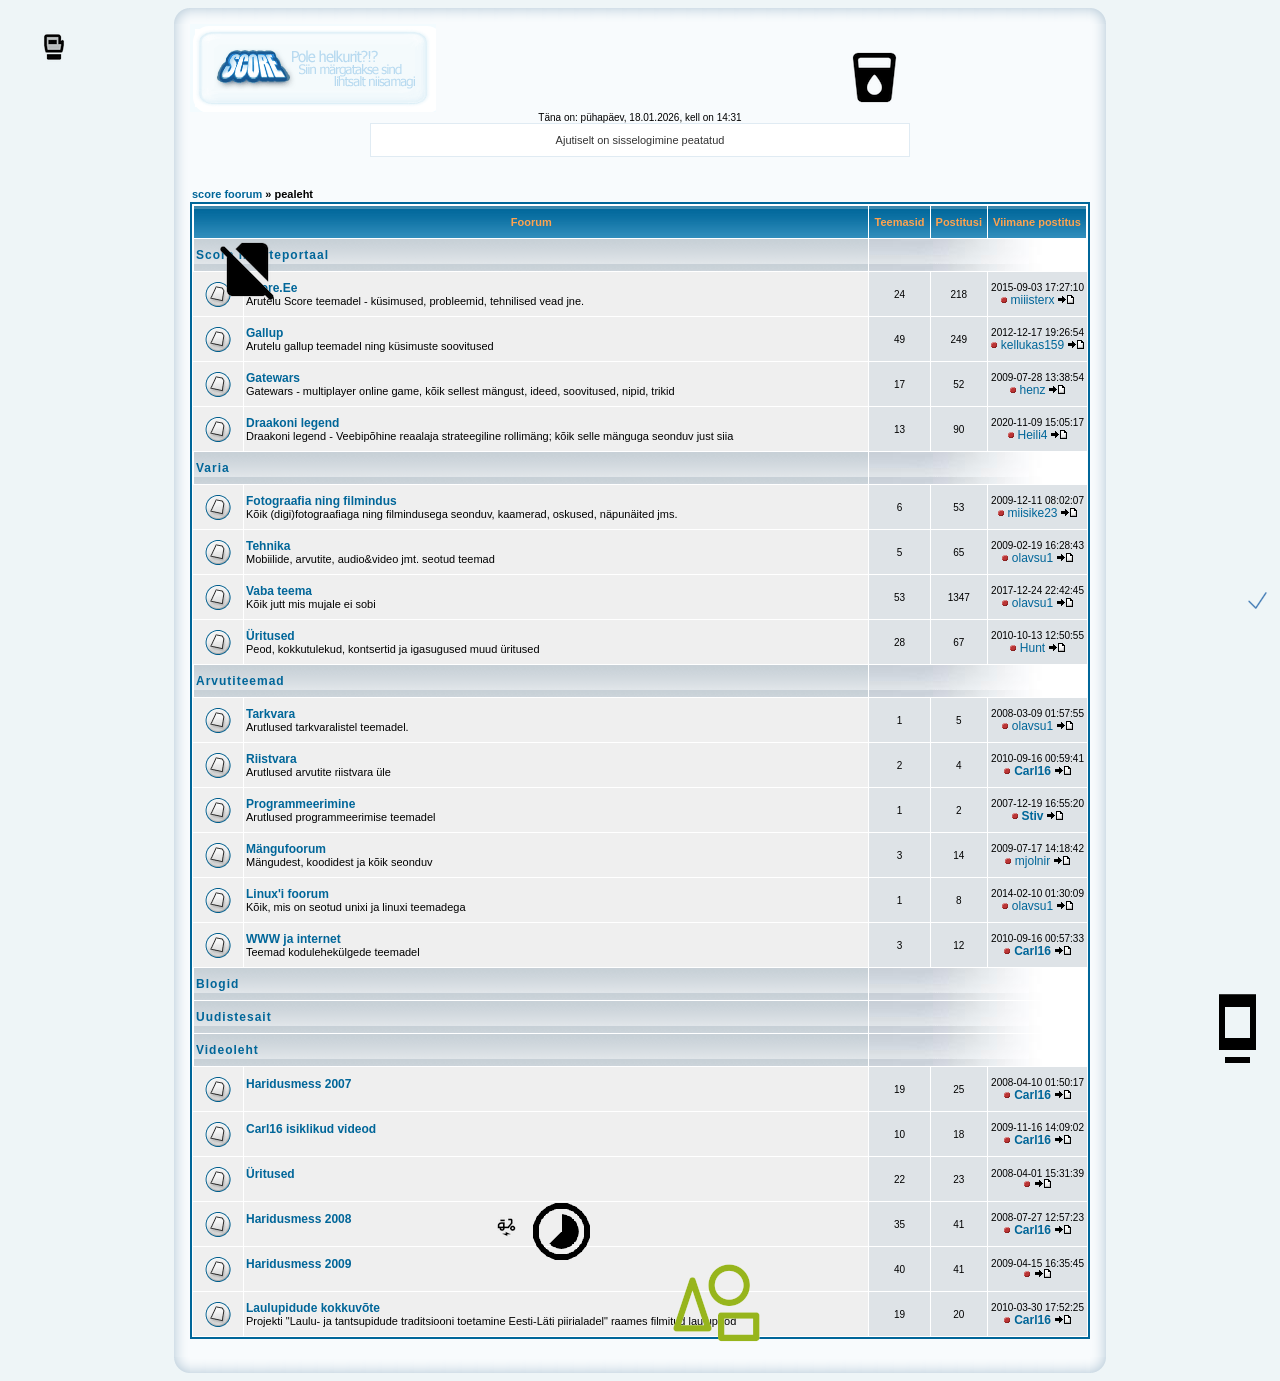 This screenshot has width=1280, height=1381. I want to click on dock your device to a charging station, so click(1237, 1028).